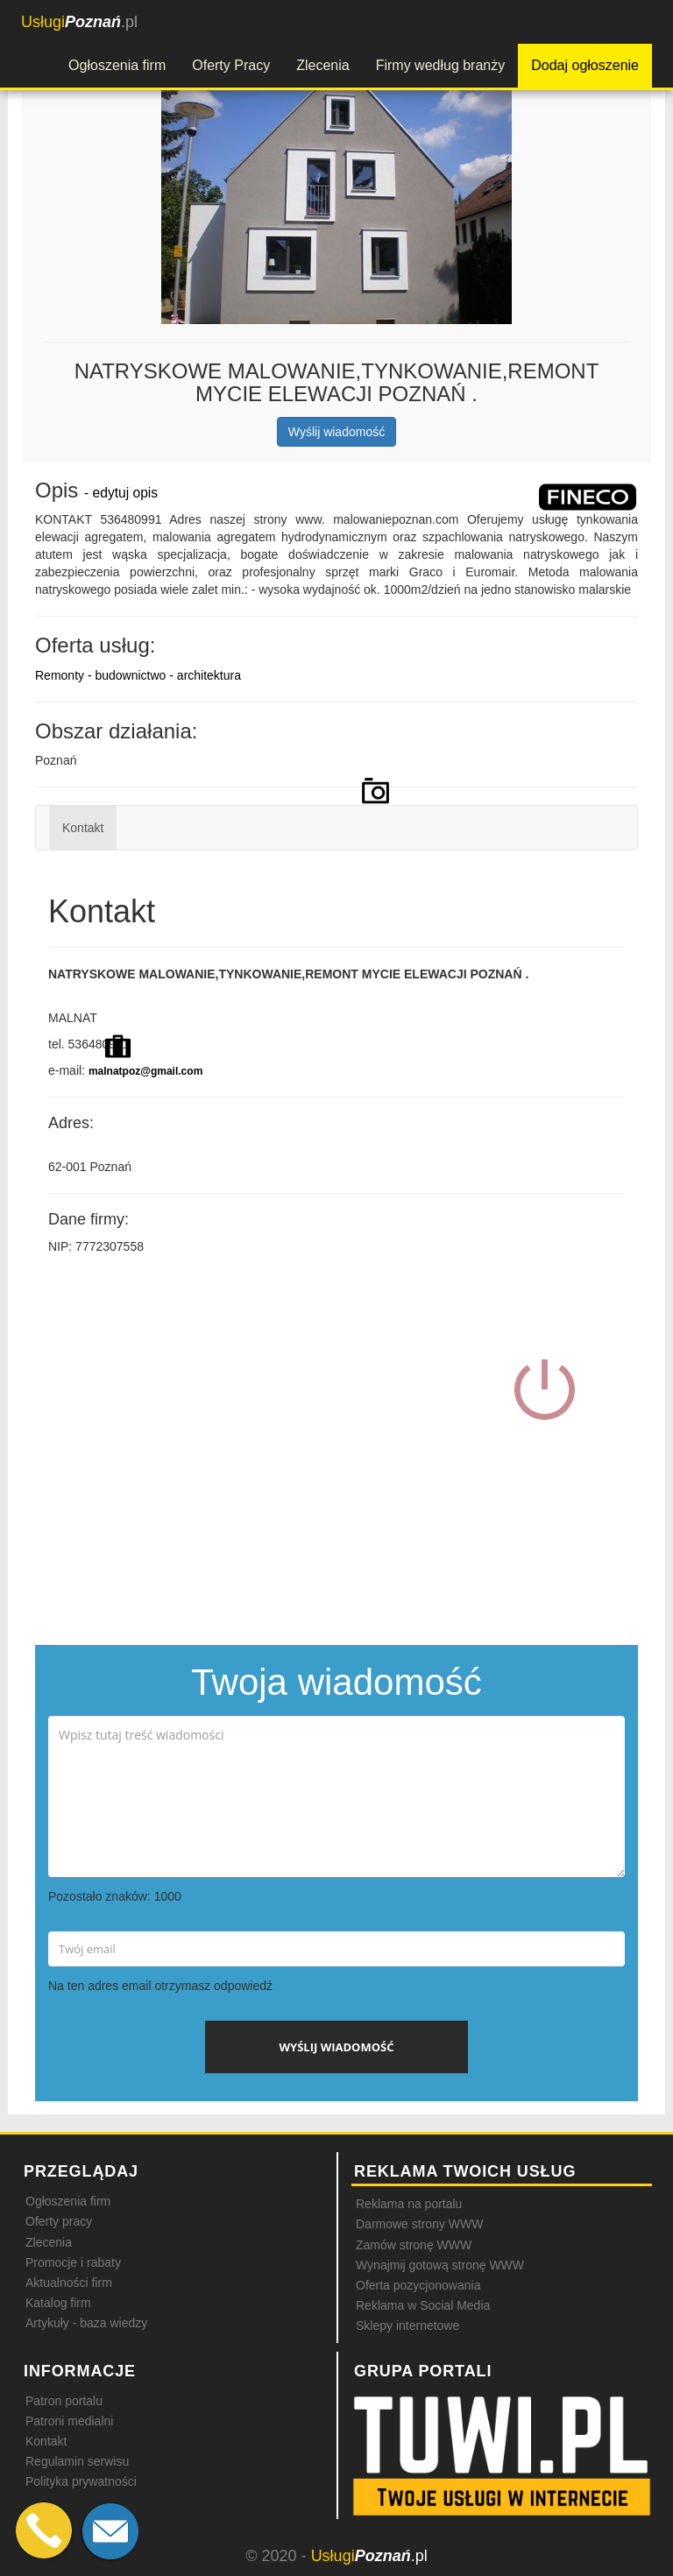 The height and width of the screenshot is (2576, 673). I want to click on access travel or trip planning features, so click(117, 1046).